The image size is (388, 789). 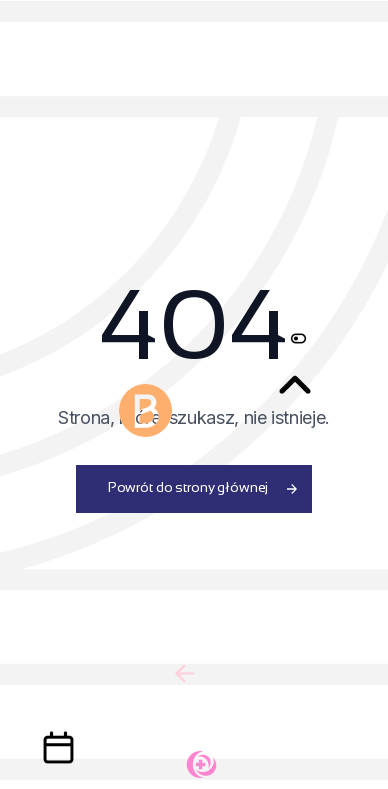 I want to click on medrt brand logo, so click(x=201, y=764).